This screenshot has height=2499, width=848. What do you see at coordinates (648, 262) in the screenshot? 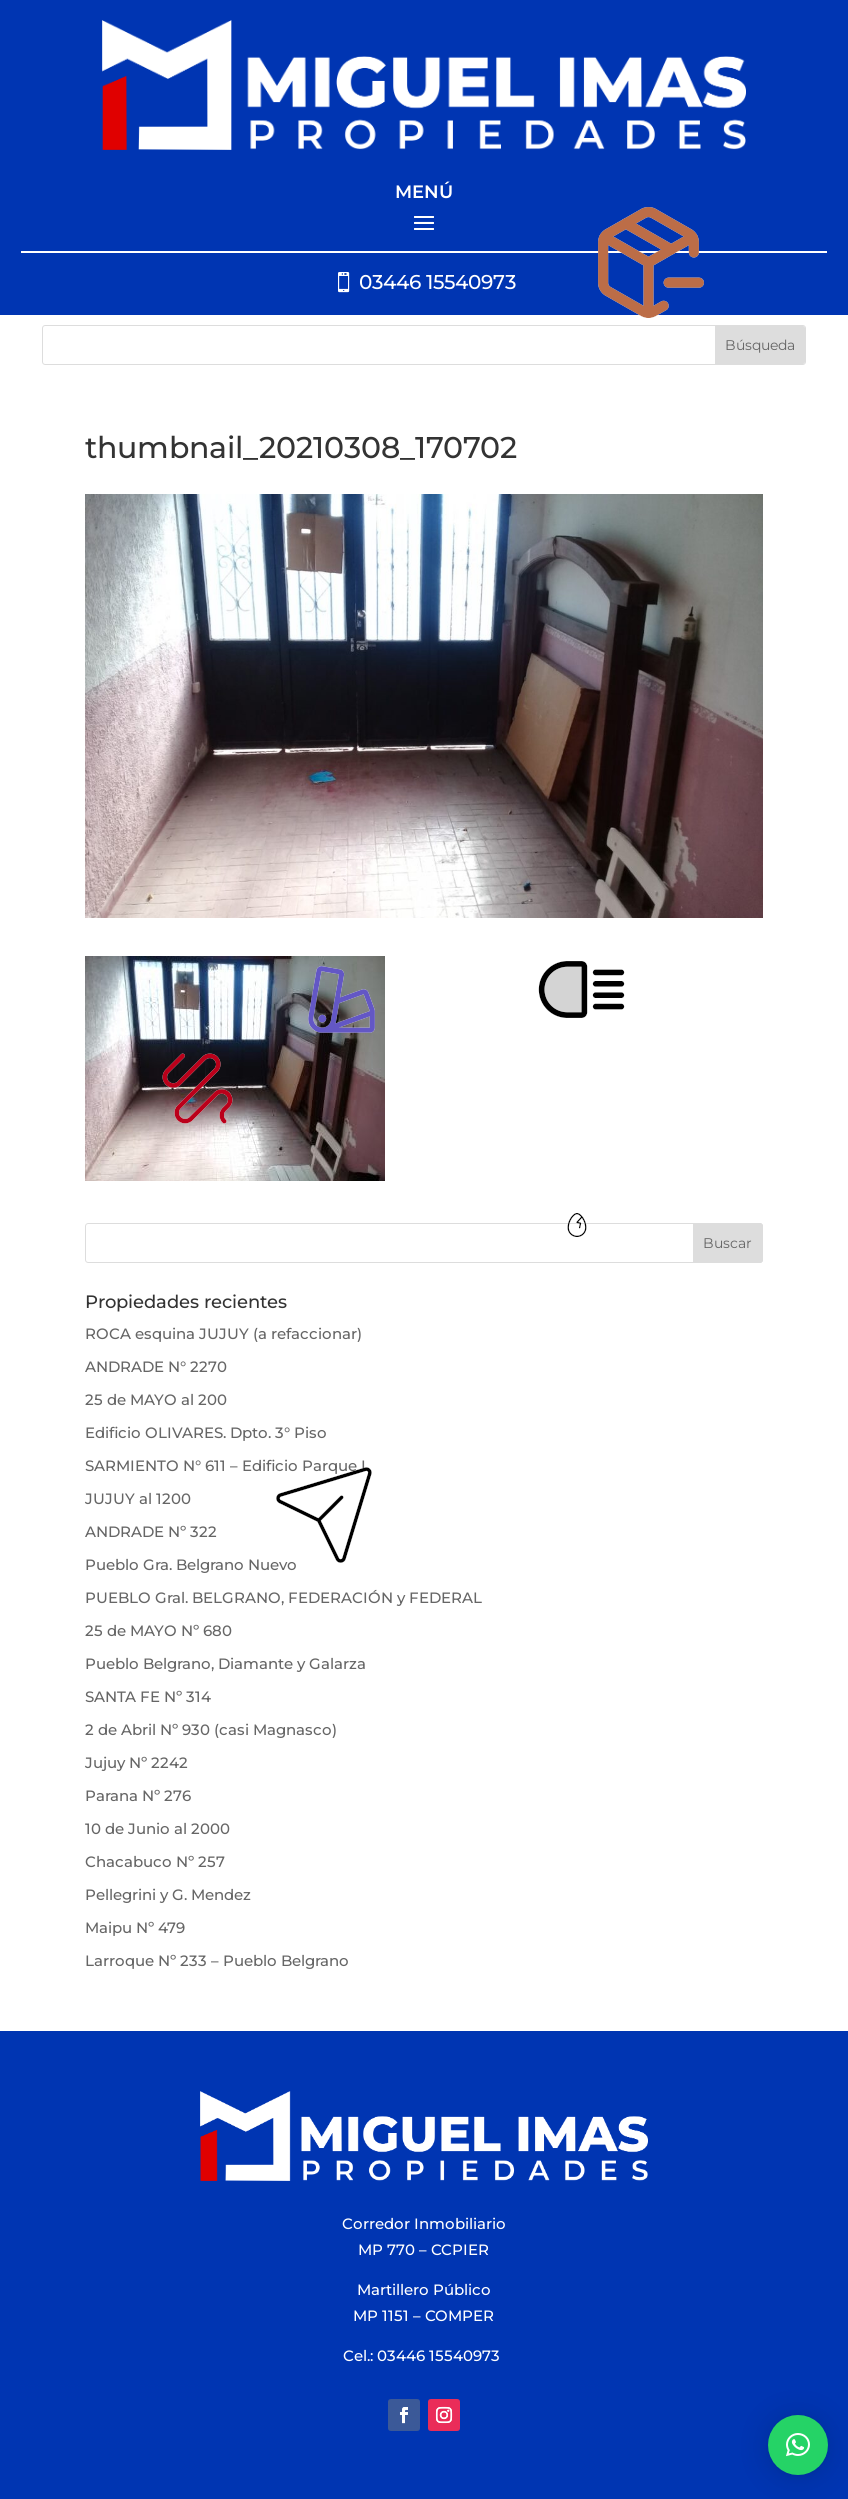
I see `remove item from package or shipment` at bounding box center [648, 262].